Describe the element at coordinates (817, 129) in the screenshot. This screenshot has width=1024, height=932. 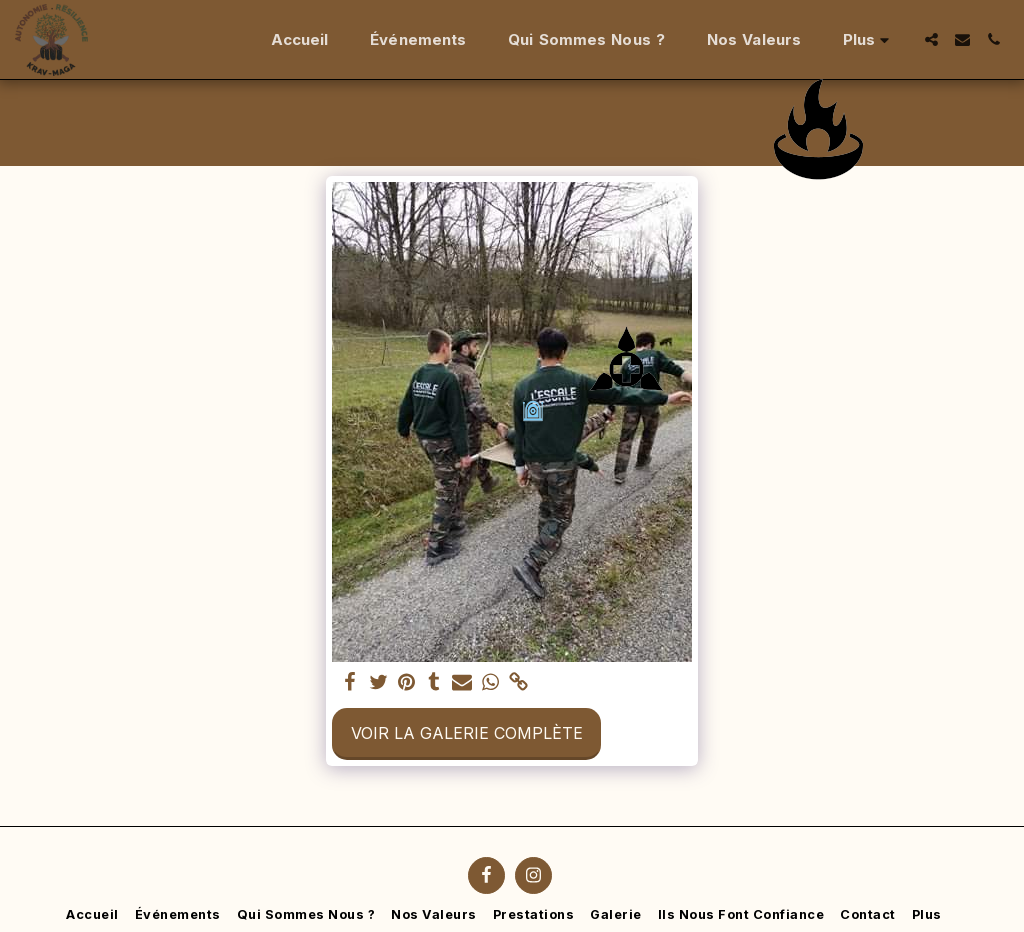
I see `access fire pit or bonfire feature in game` at that location.